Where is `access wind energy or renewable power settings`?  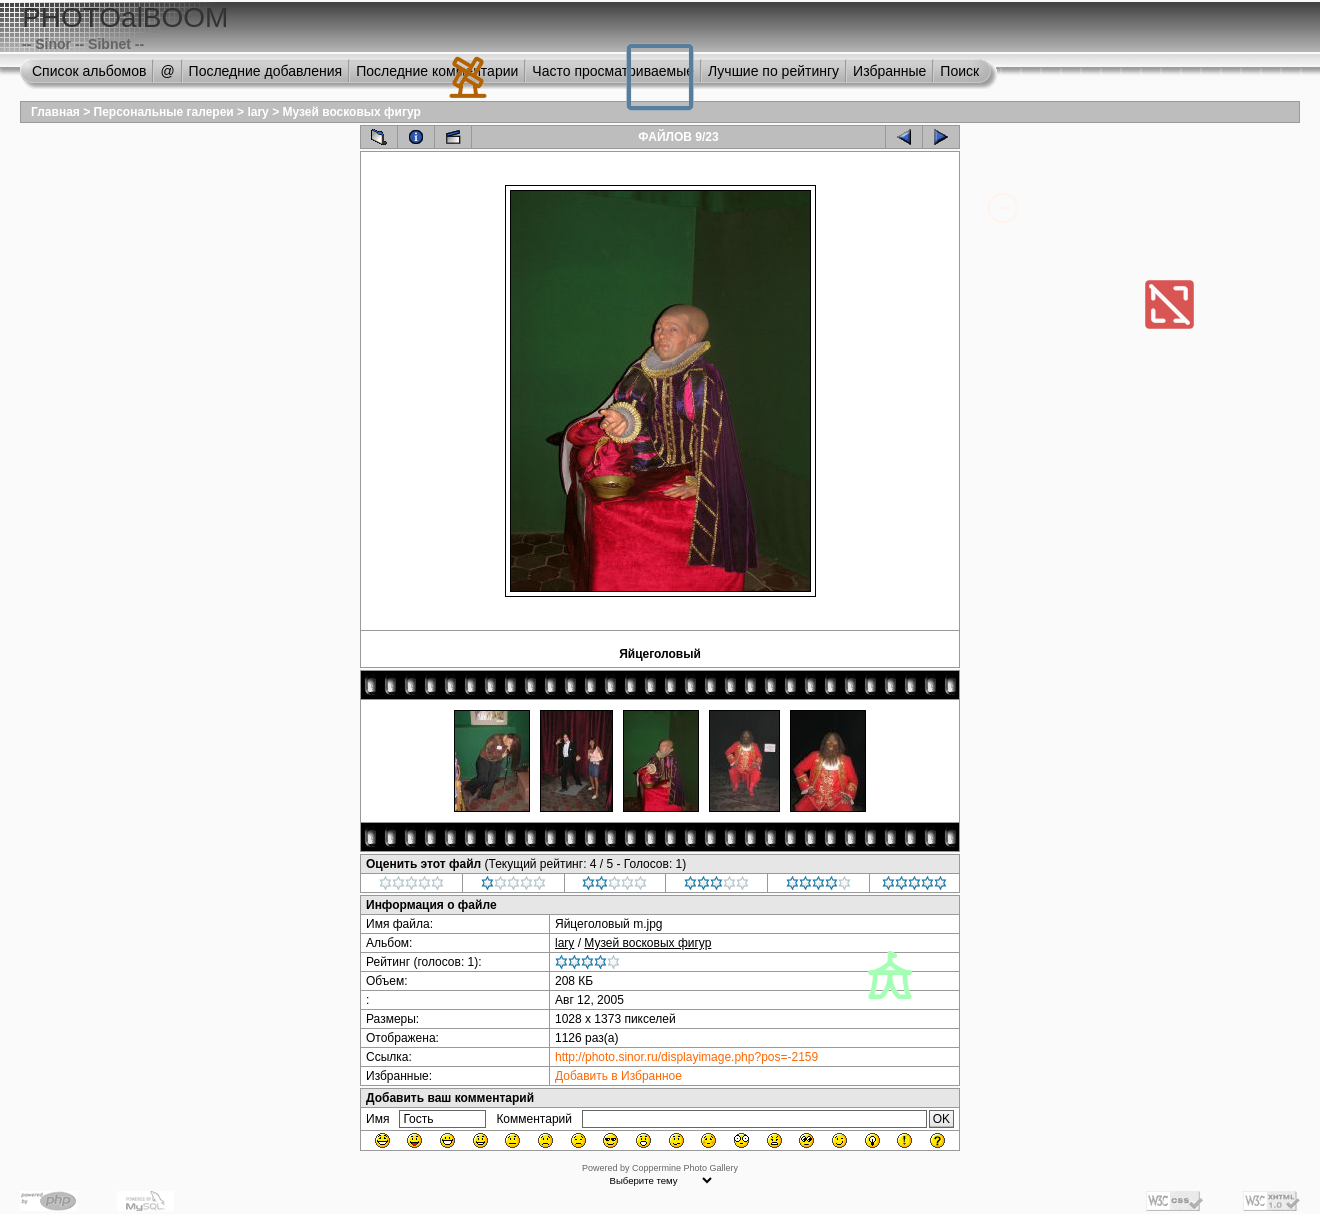 access wind energy or renewable power settings is located at coordinates (468, 78).